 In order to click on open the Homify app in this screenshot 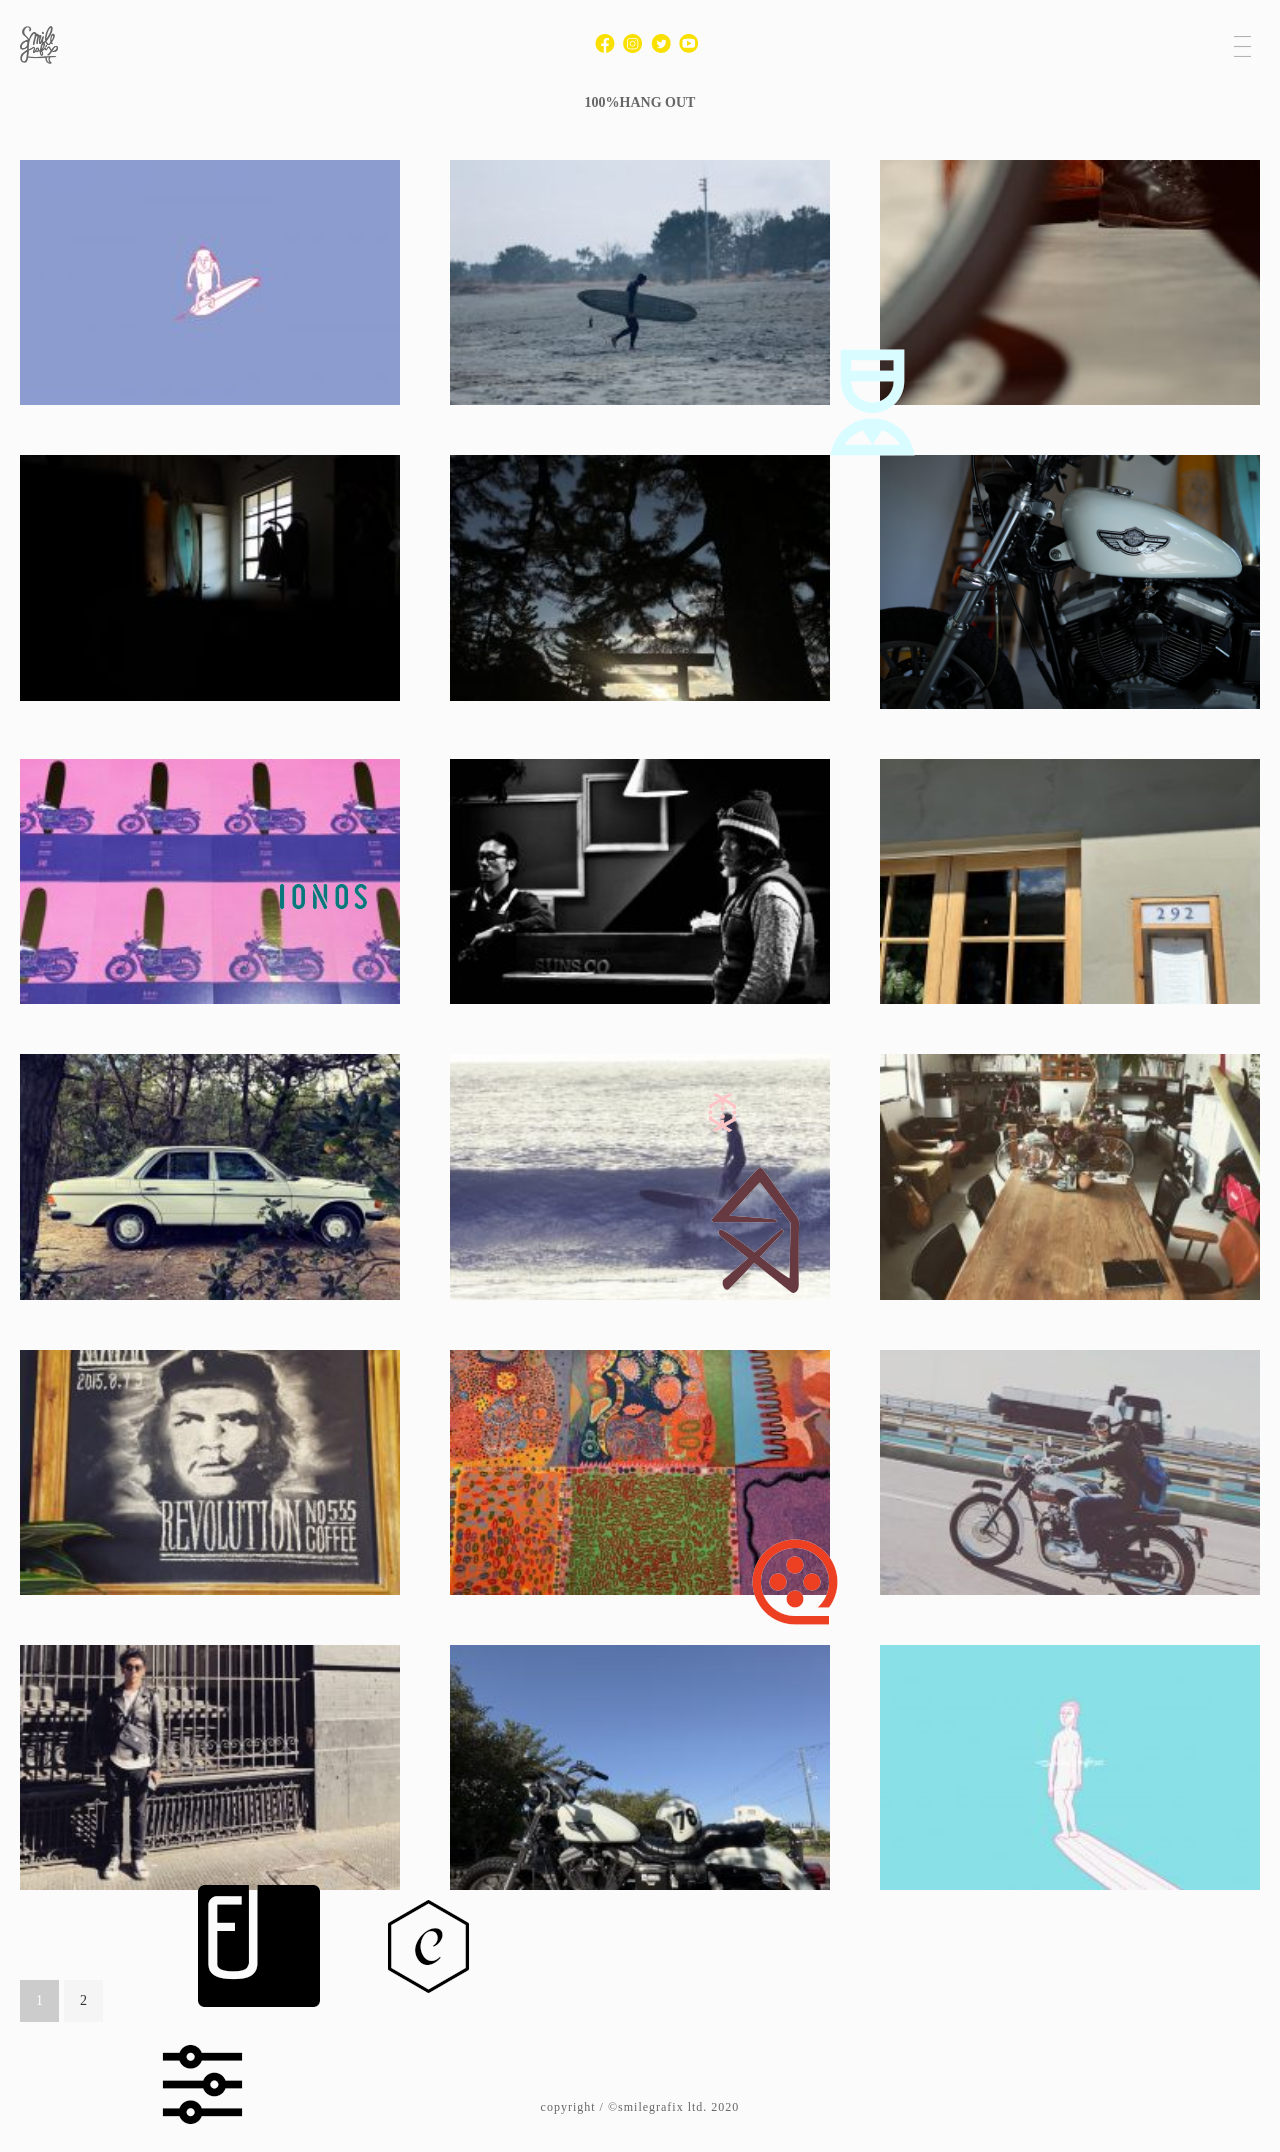, I will do `click(755, 1230)`.